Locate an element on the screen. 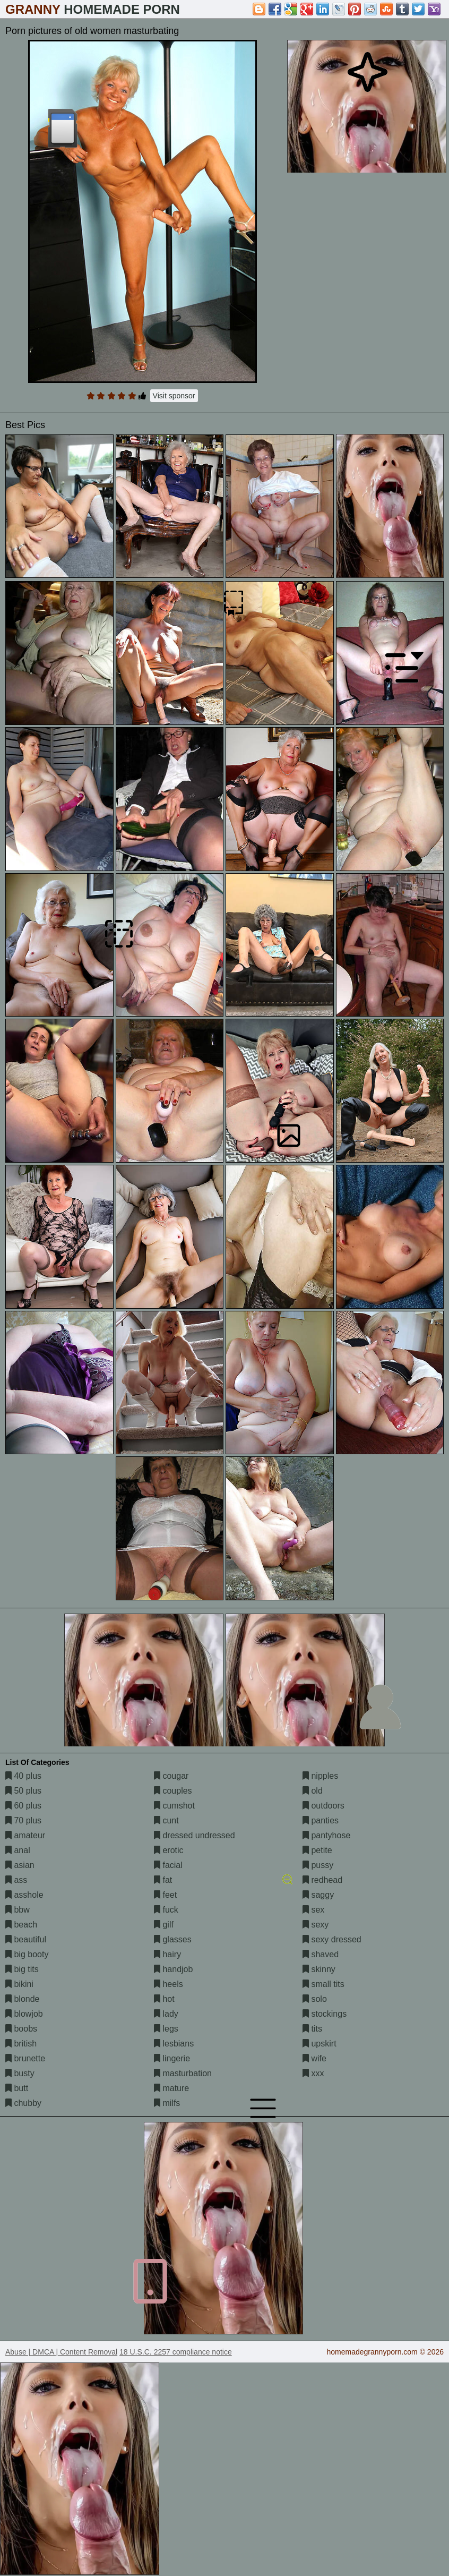 This screenshot has height=2576, width=449. indicates a special or featured item is located at coordinates (367, 72).